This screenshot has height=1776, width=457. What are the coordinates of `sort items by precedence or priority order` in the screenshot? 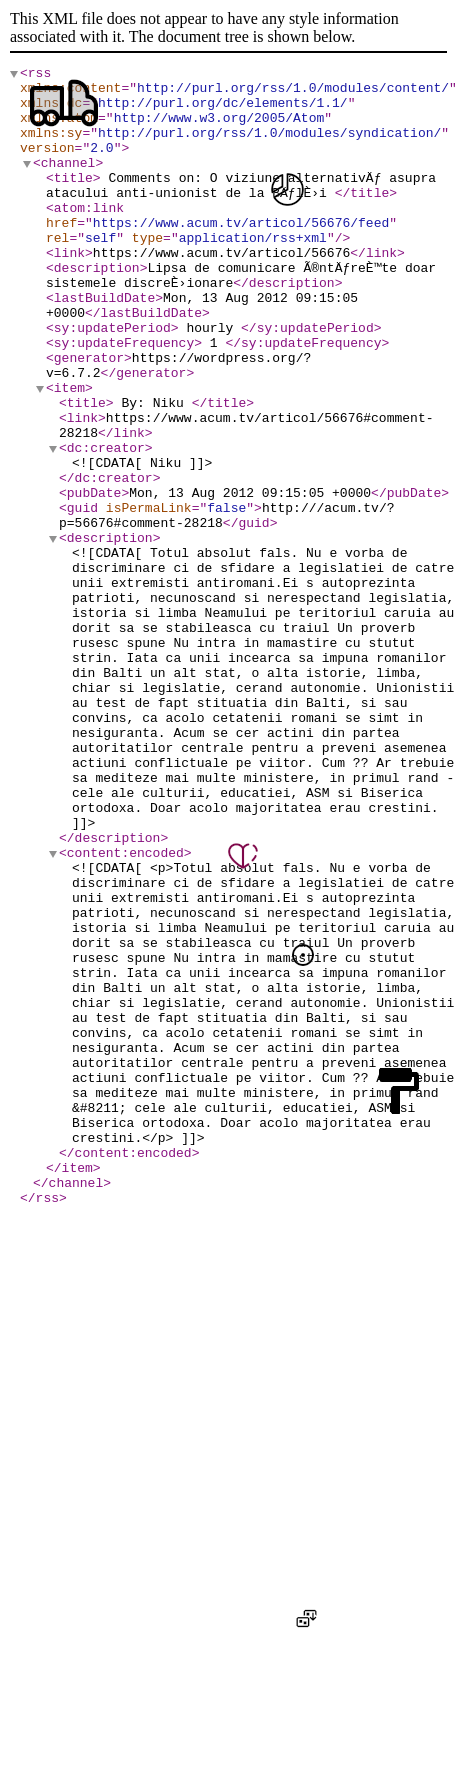 It's located at (306, 1618).